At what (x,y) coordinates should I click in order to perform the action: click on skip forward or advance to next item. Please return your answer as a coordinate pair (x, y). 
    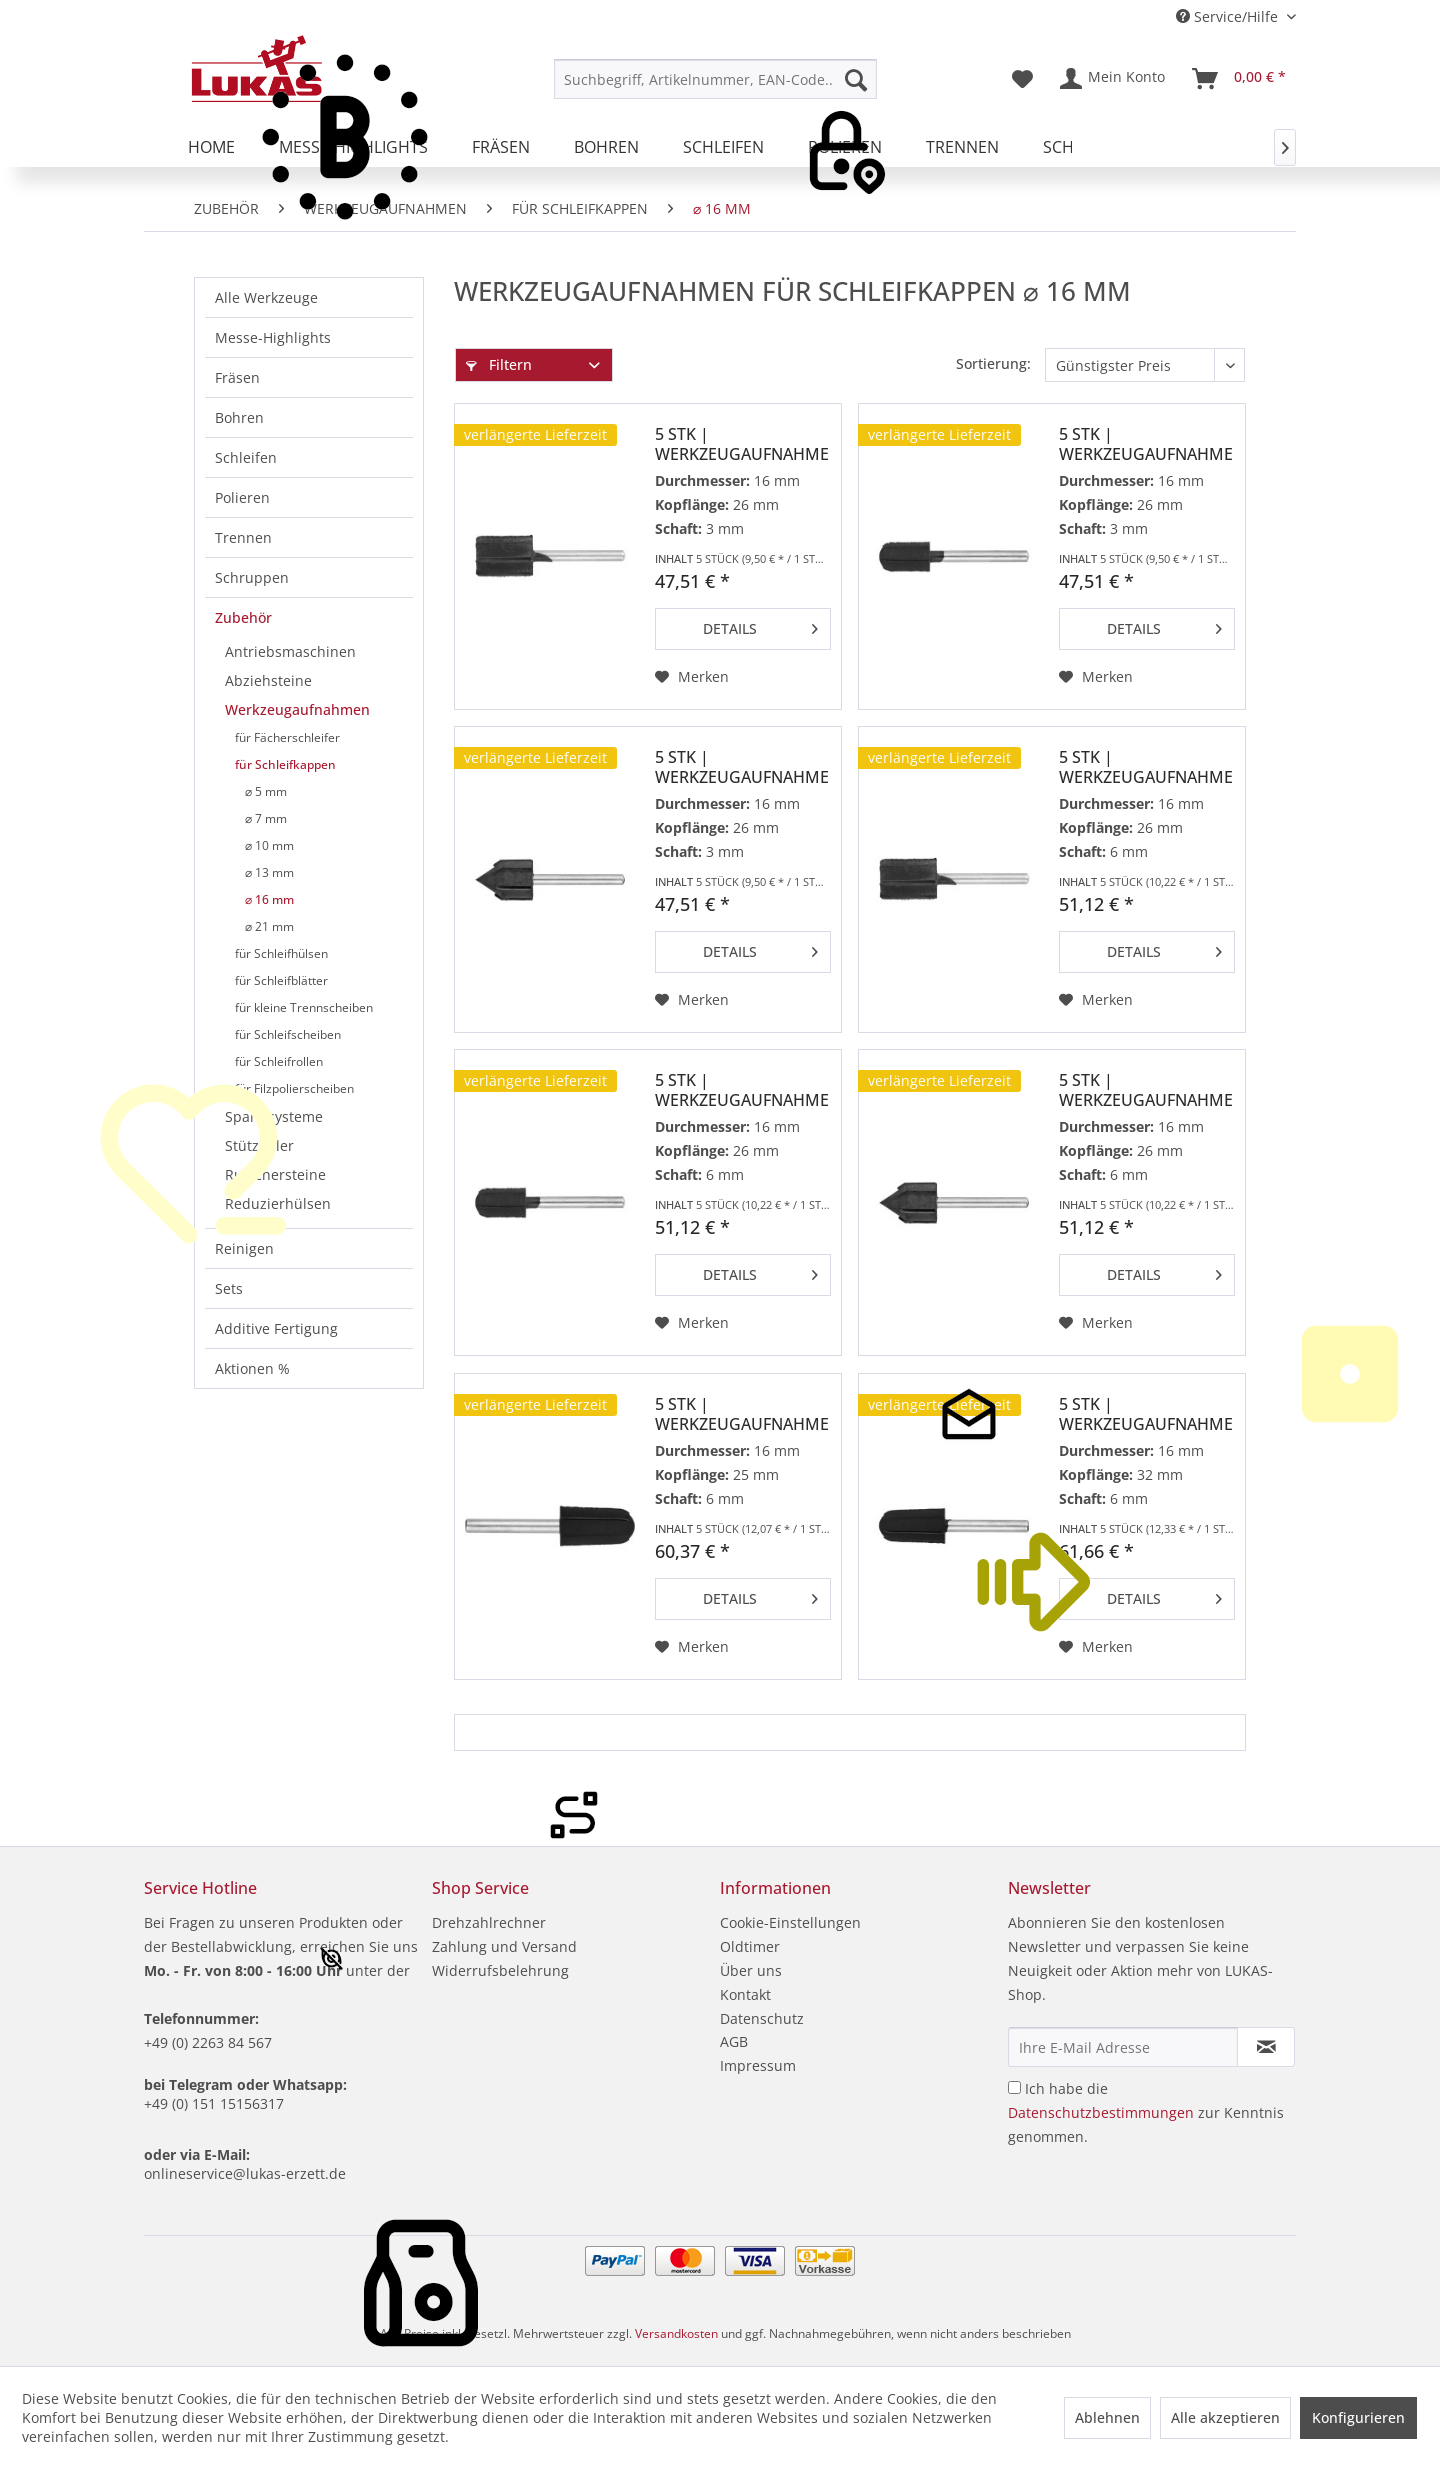
    Looking at the image, I should click on (1035, 1582).